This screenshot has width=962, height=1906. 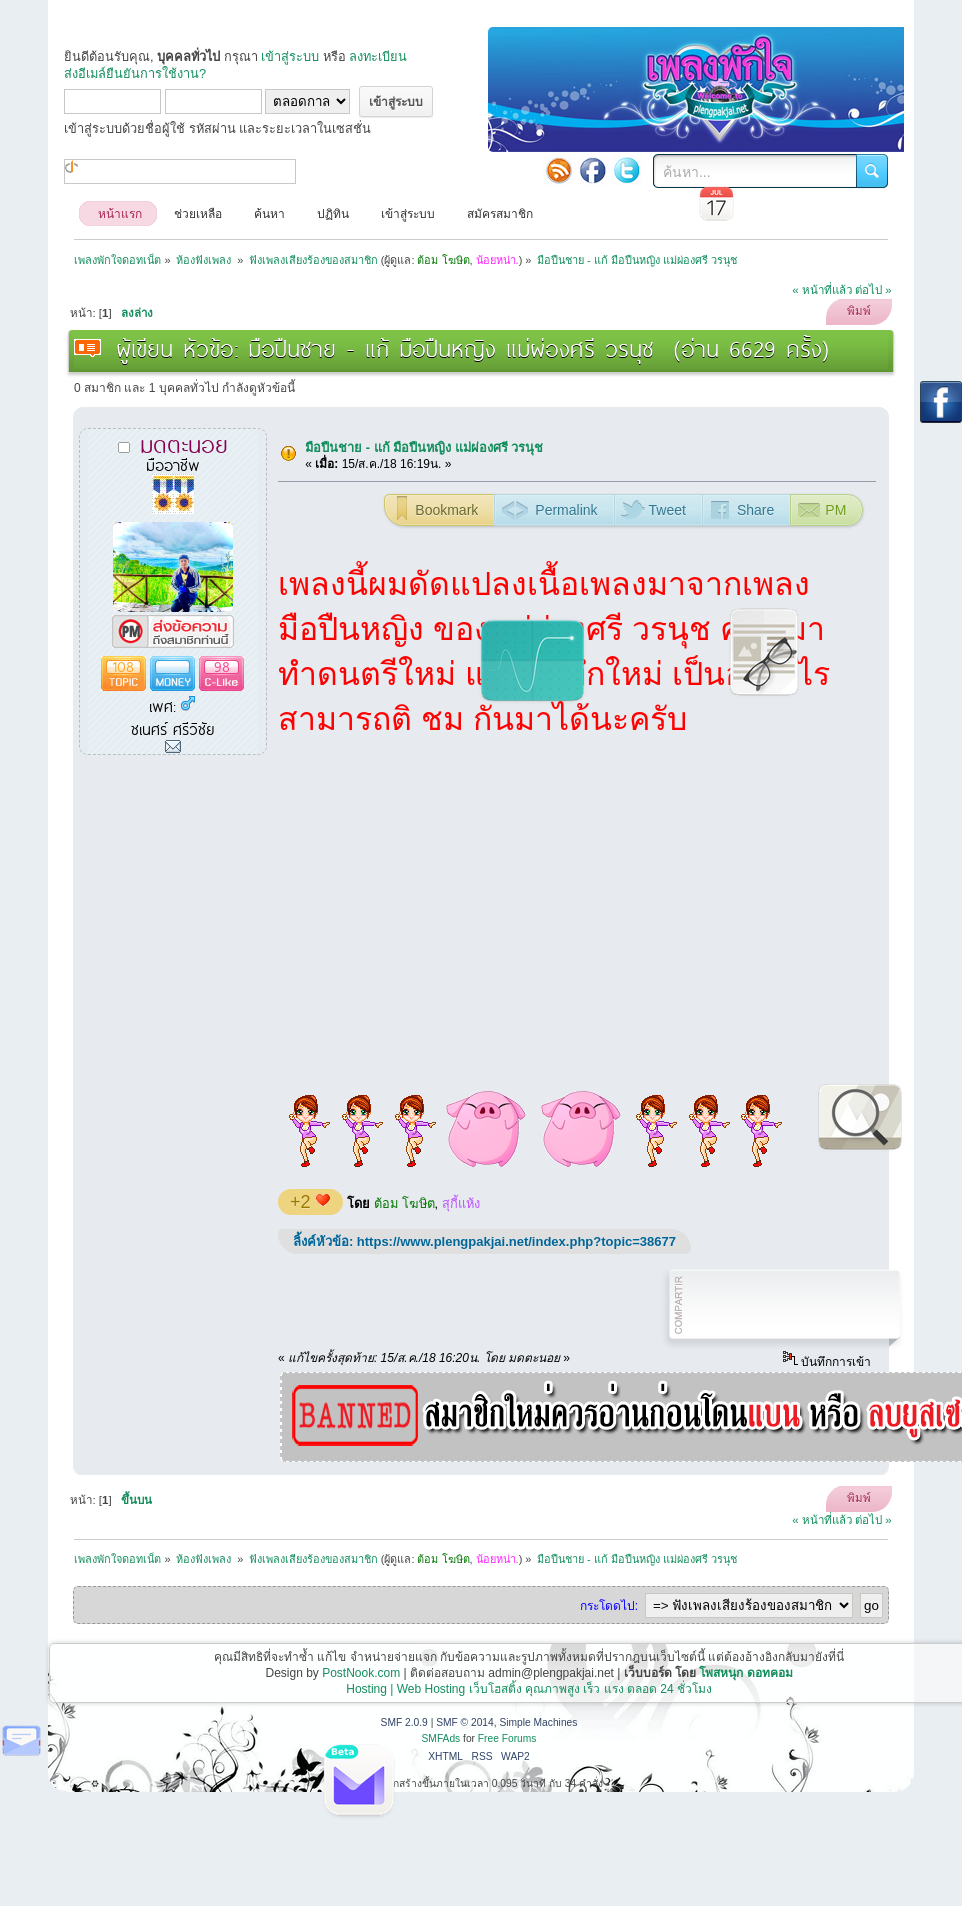 I want to click on open the mail application, so click(x=21, y=1740).